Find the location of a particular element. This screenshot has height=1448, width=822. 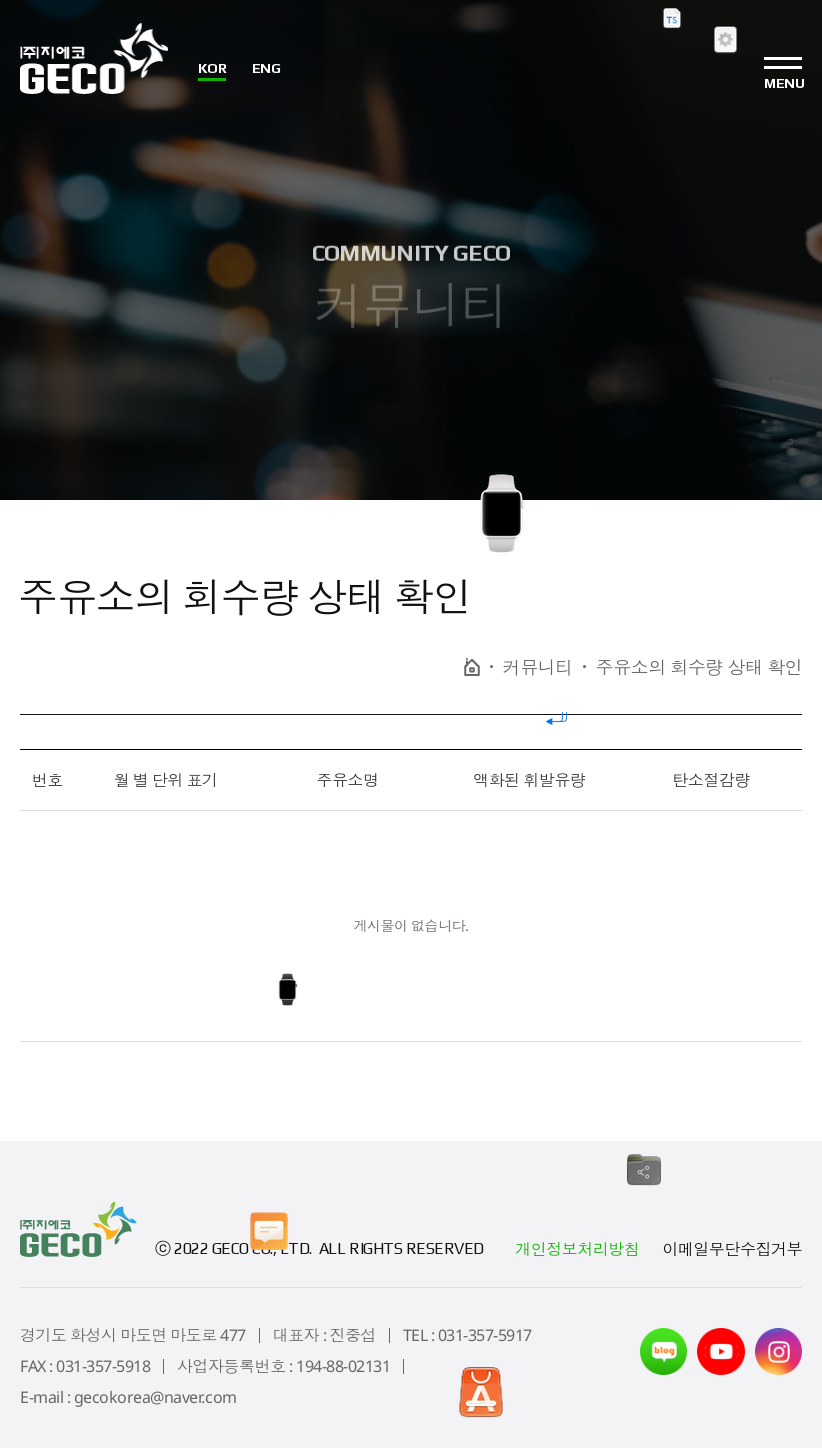

a typescript source code file is located at coordinates (672, 18).